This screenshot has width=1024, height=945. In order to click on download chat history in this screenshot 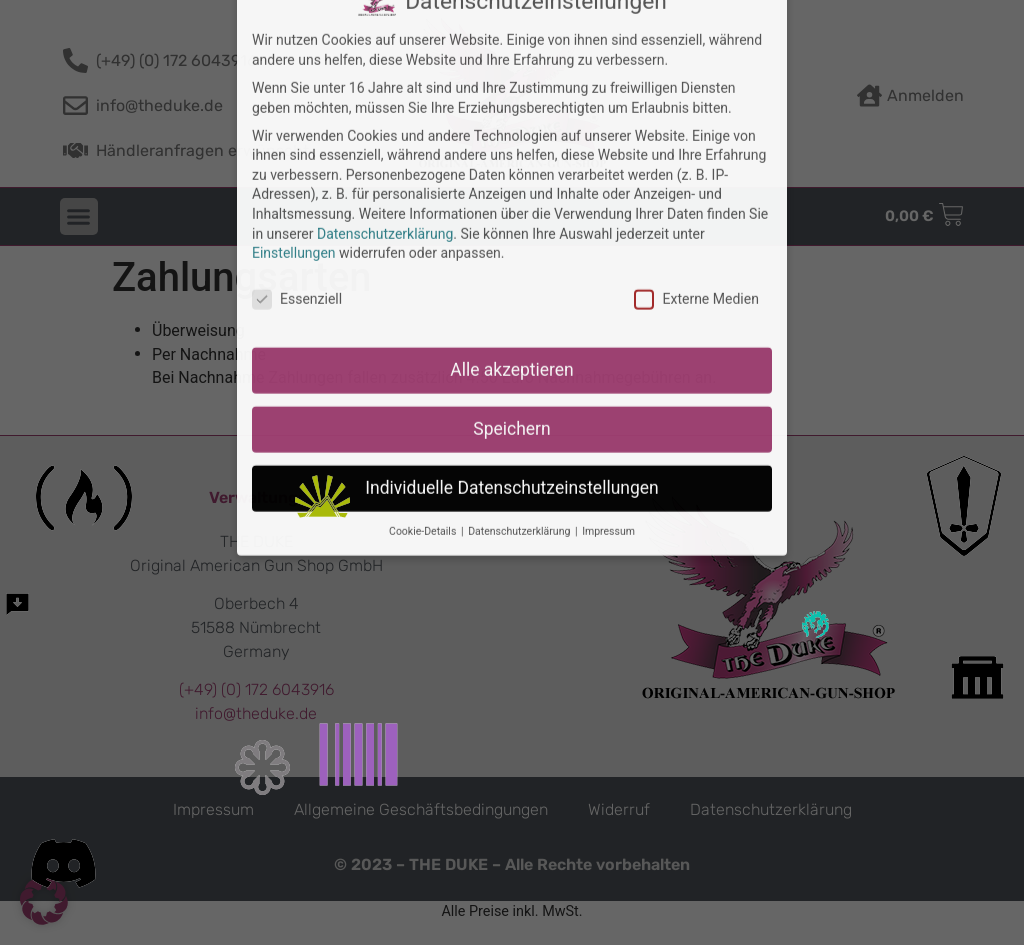, I will do `click(17, 603)`.